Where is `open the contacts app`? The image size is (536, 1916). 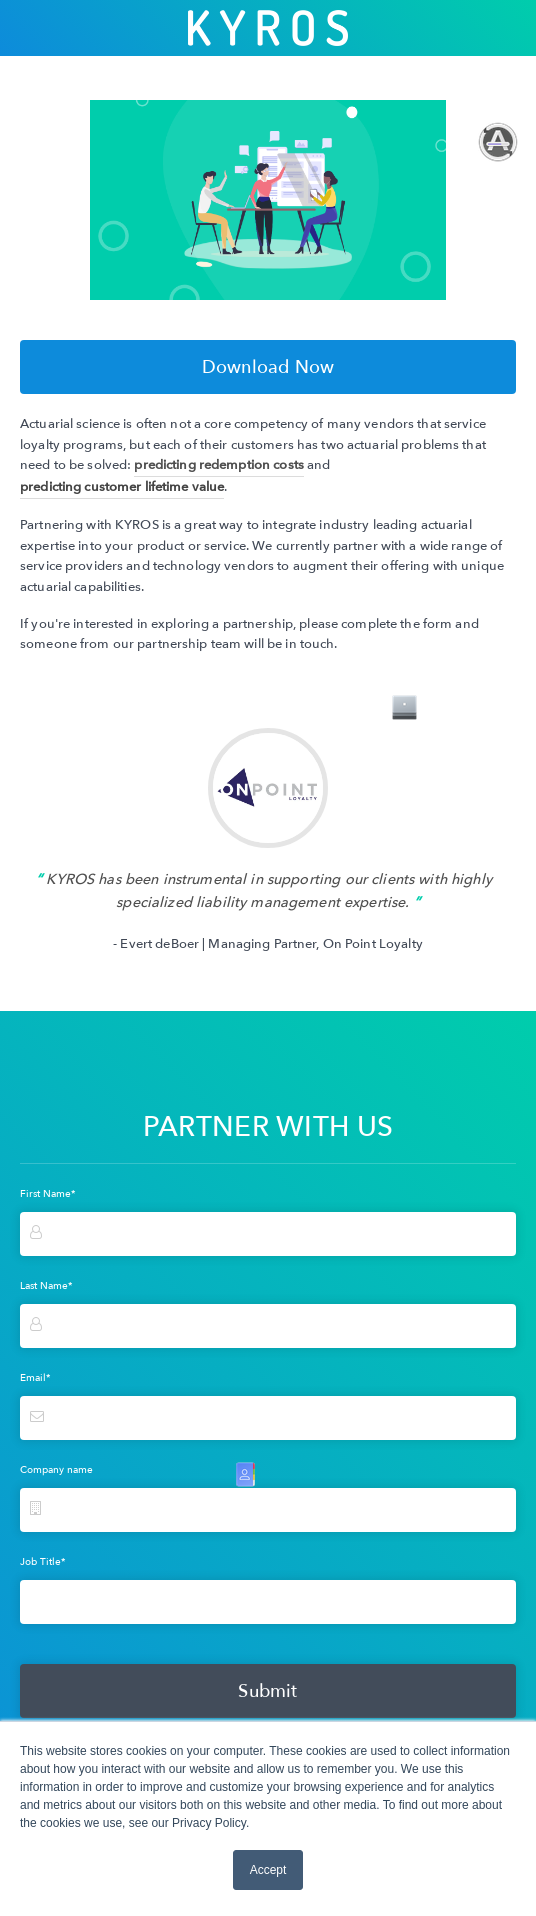
open the contacts app is located at coordinates (245, 1474).